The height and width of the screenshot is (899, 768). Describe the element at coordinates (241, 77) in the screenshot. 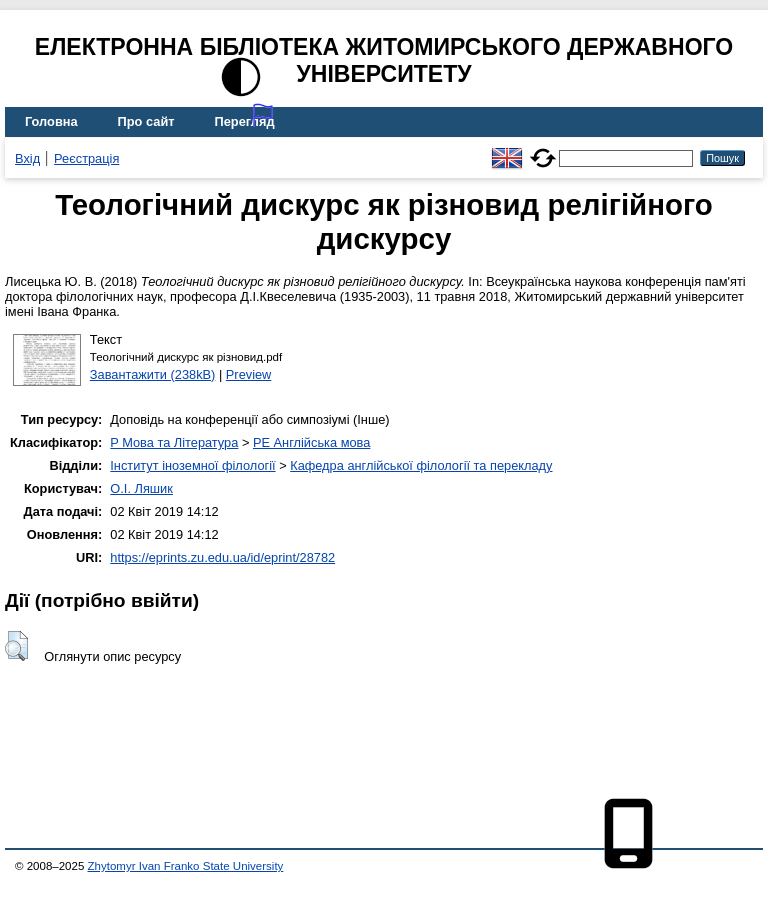

I see `adjust display contrast settings` at that location.